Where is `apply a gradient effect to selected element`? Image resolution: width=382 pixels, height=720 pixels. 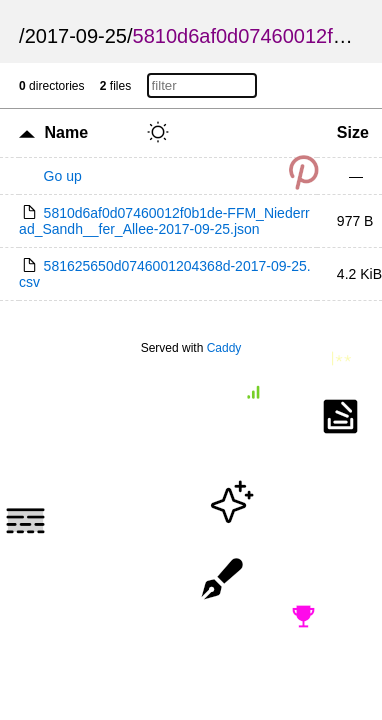
apply a gradient effect to selected element is located at coordinates (25, 521).